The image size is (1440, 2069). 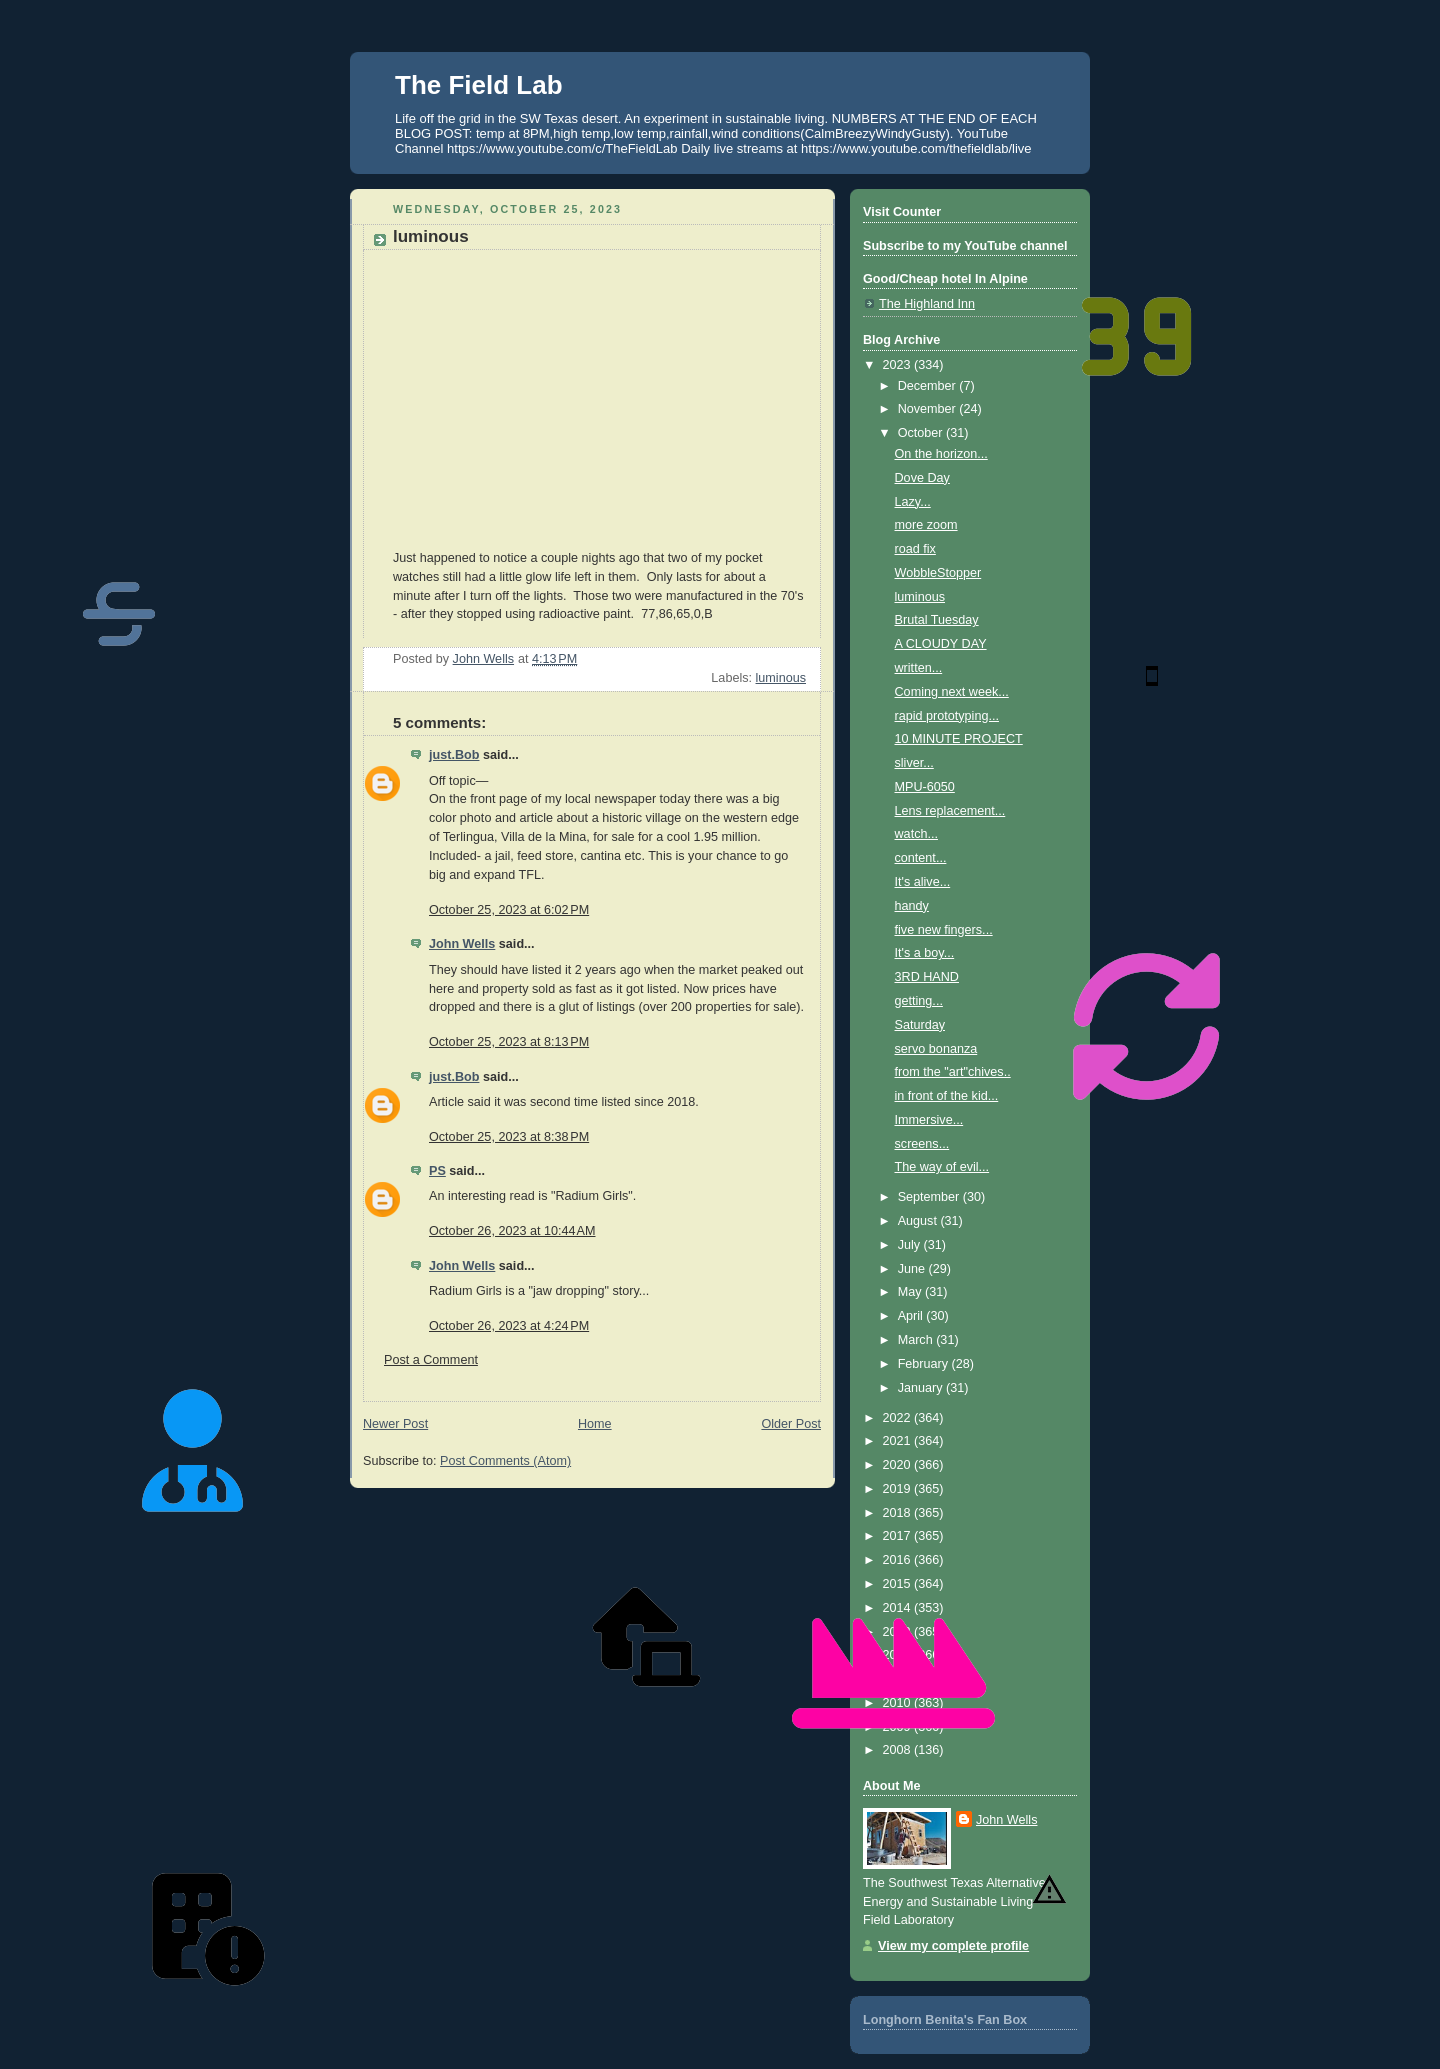 What do you see at coordinates (1136, 336) in the screenshot?
I see `displays the number 39 as a count or quantity indicator` at bounding box center [1136, 336].